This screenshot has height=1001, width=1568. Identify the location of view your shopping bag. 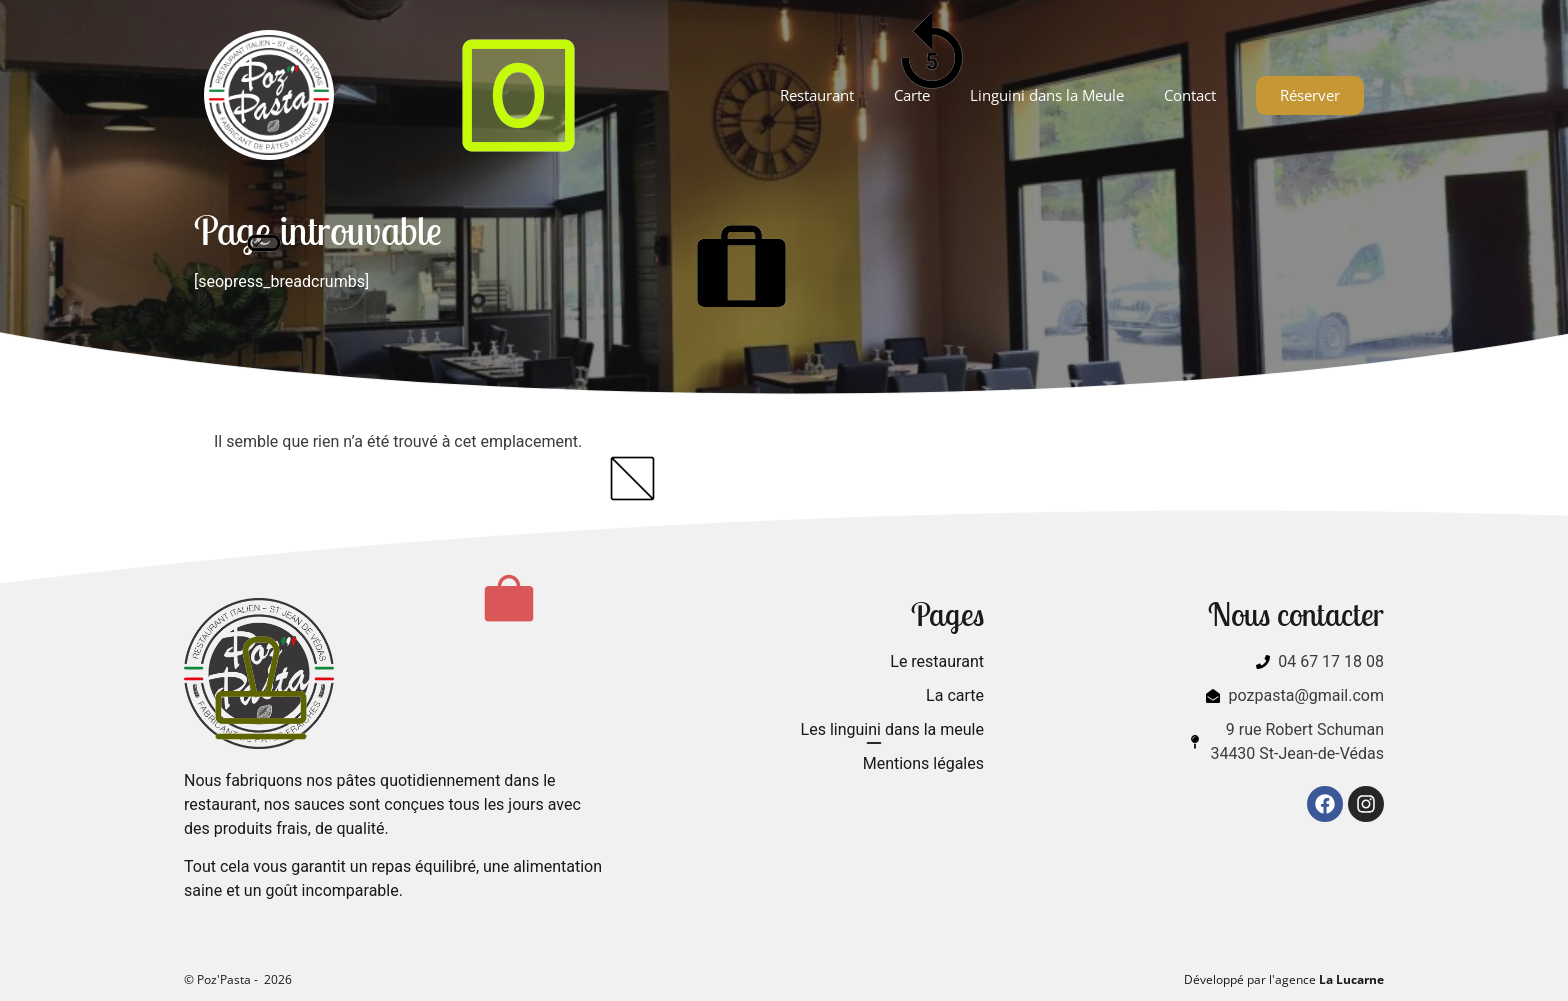
(509, 601).